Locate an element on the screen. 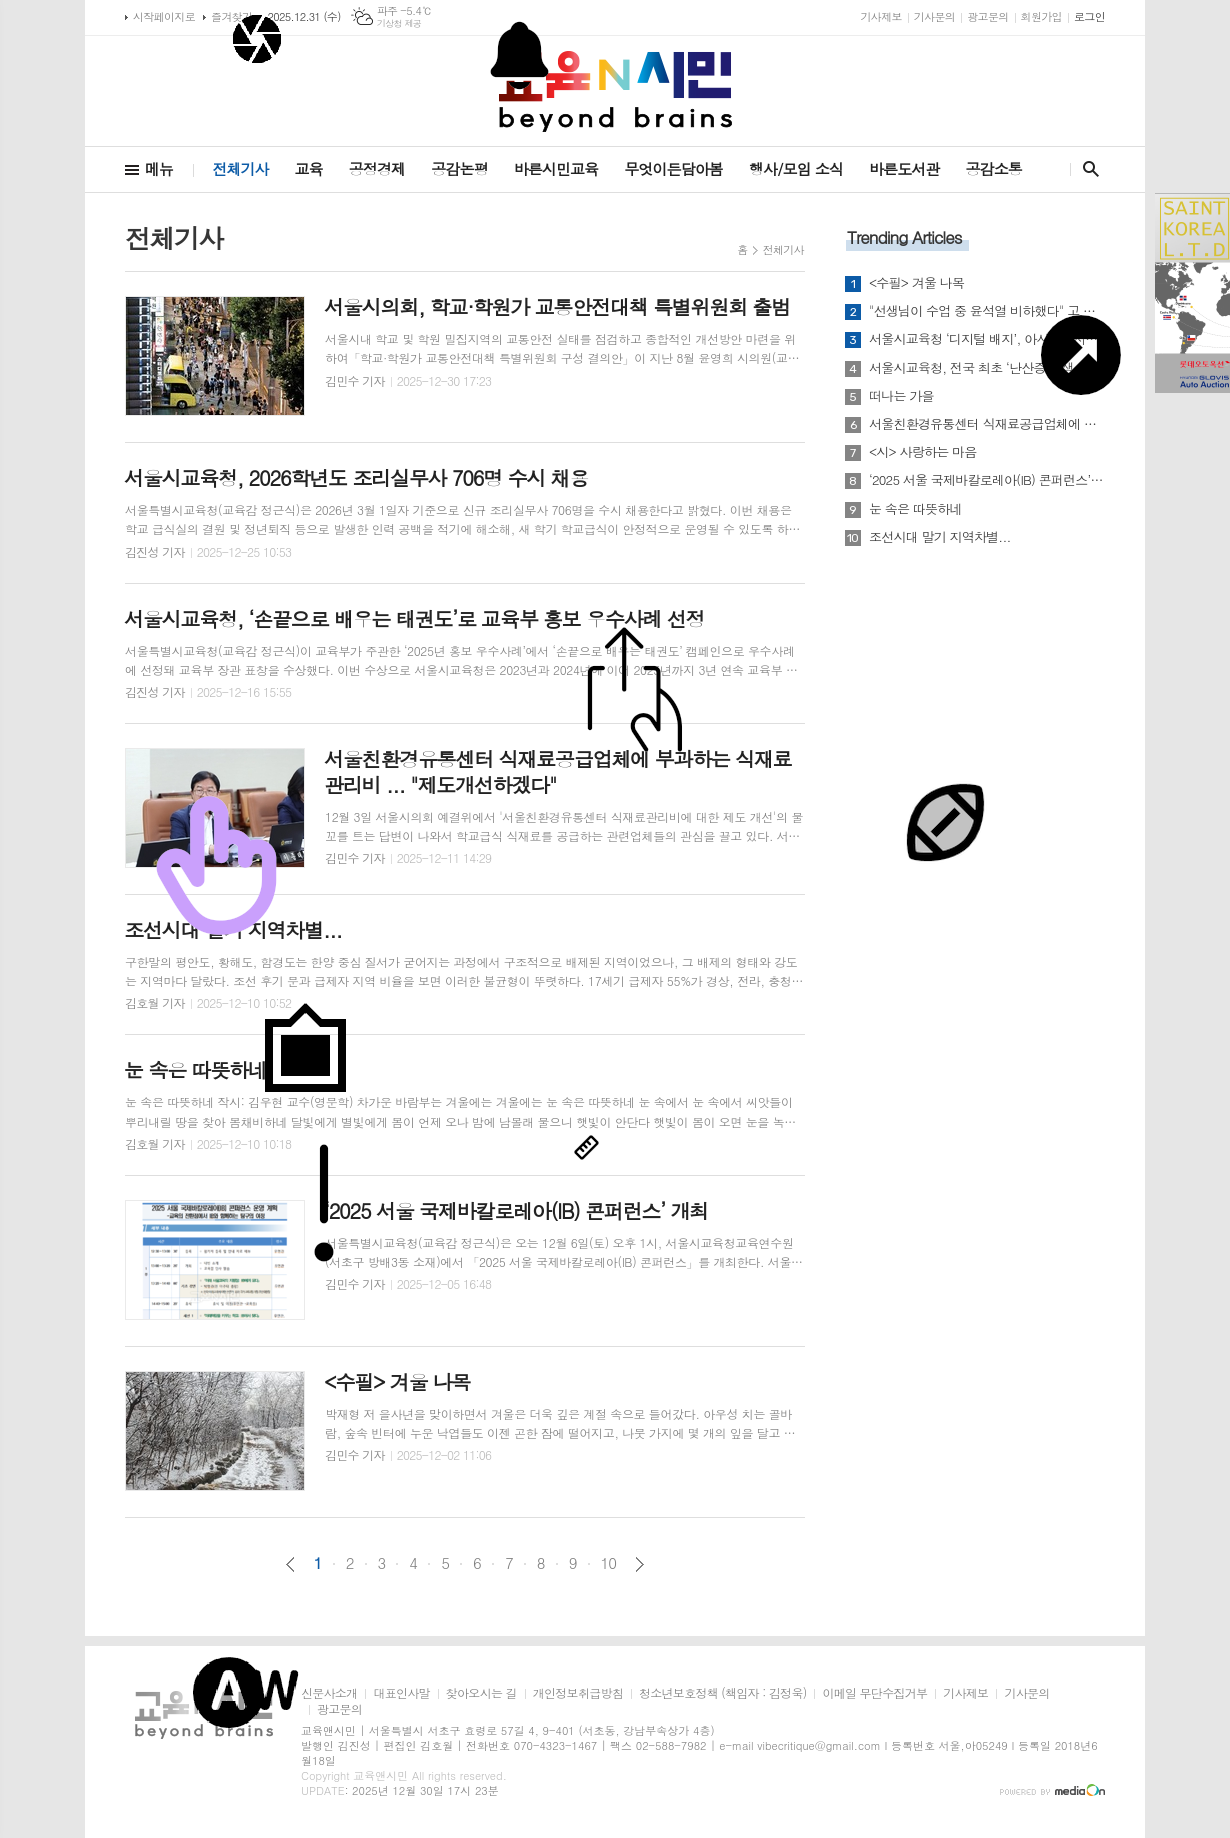  open link in new tab or window is located at coordinates (1081, 355).